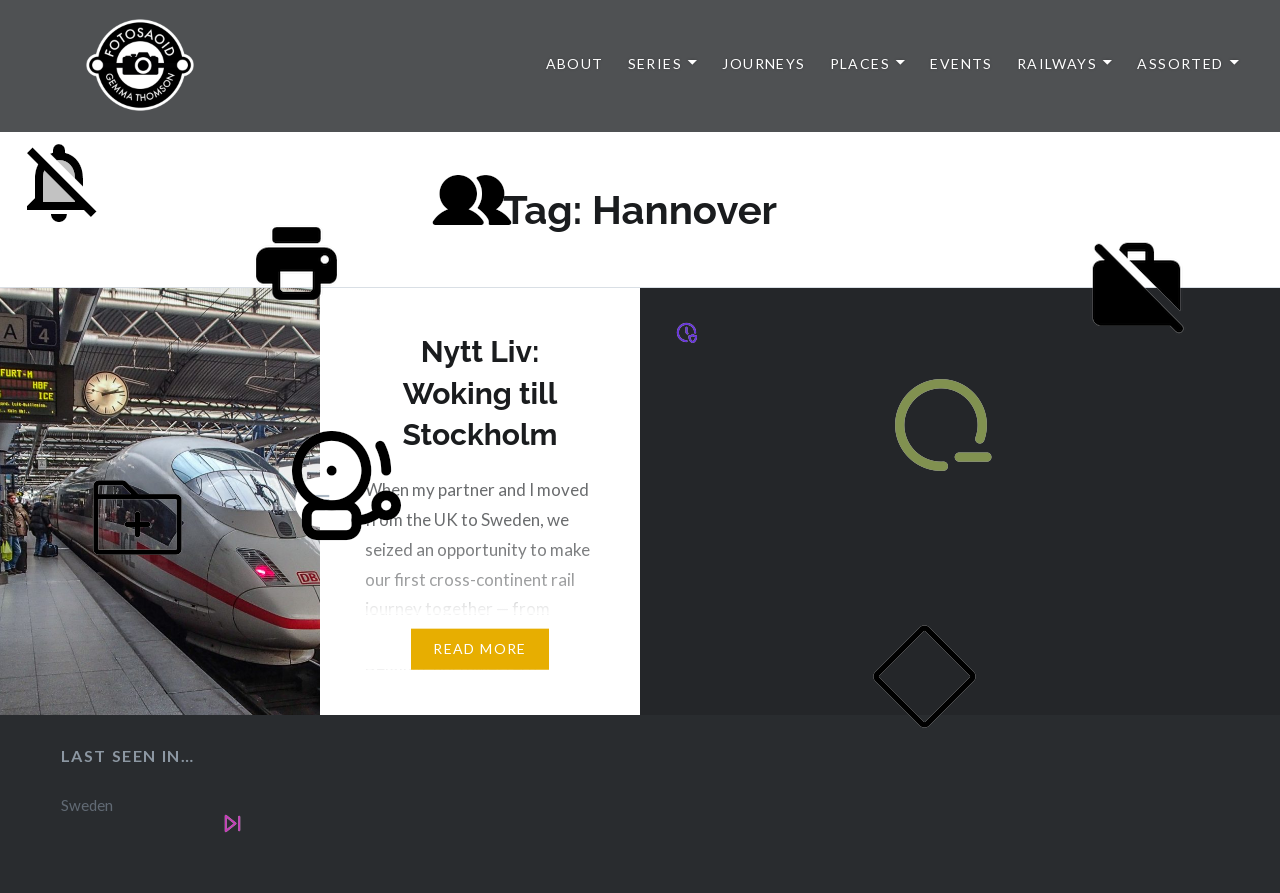 This screenshot has height=893, width=1280. Describe the element at coordinates (472, 200) in the screenshot. I see `view all users or contacts` at that location.